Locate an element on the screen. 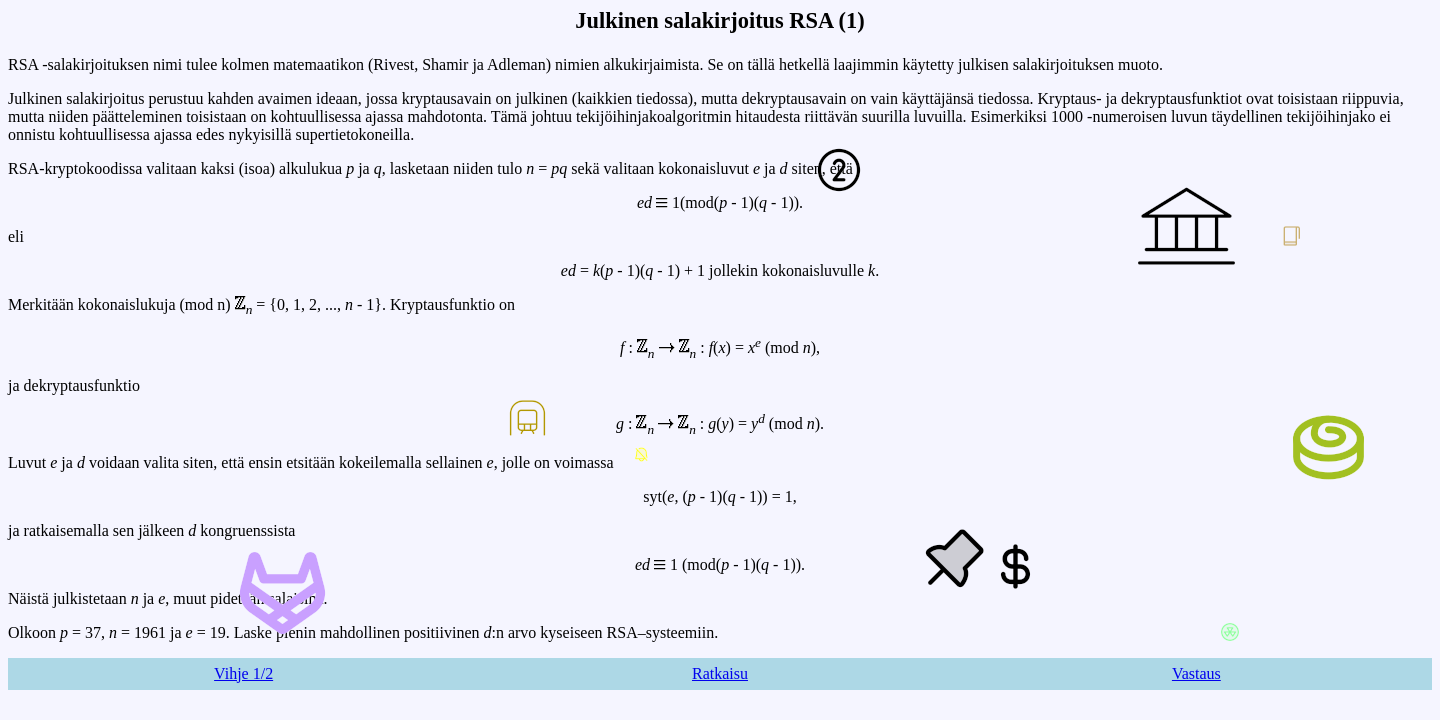  indicates towel or linen amenities available is located at coordinates (1291, 236).